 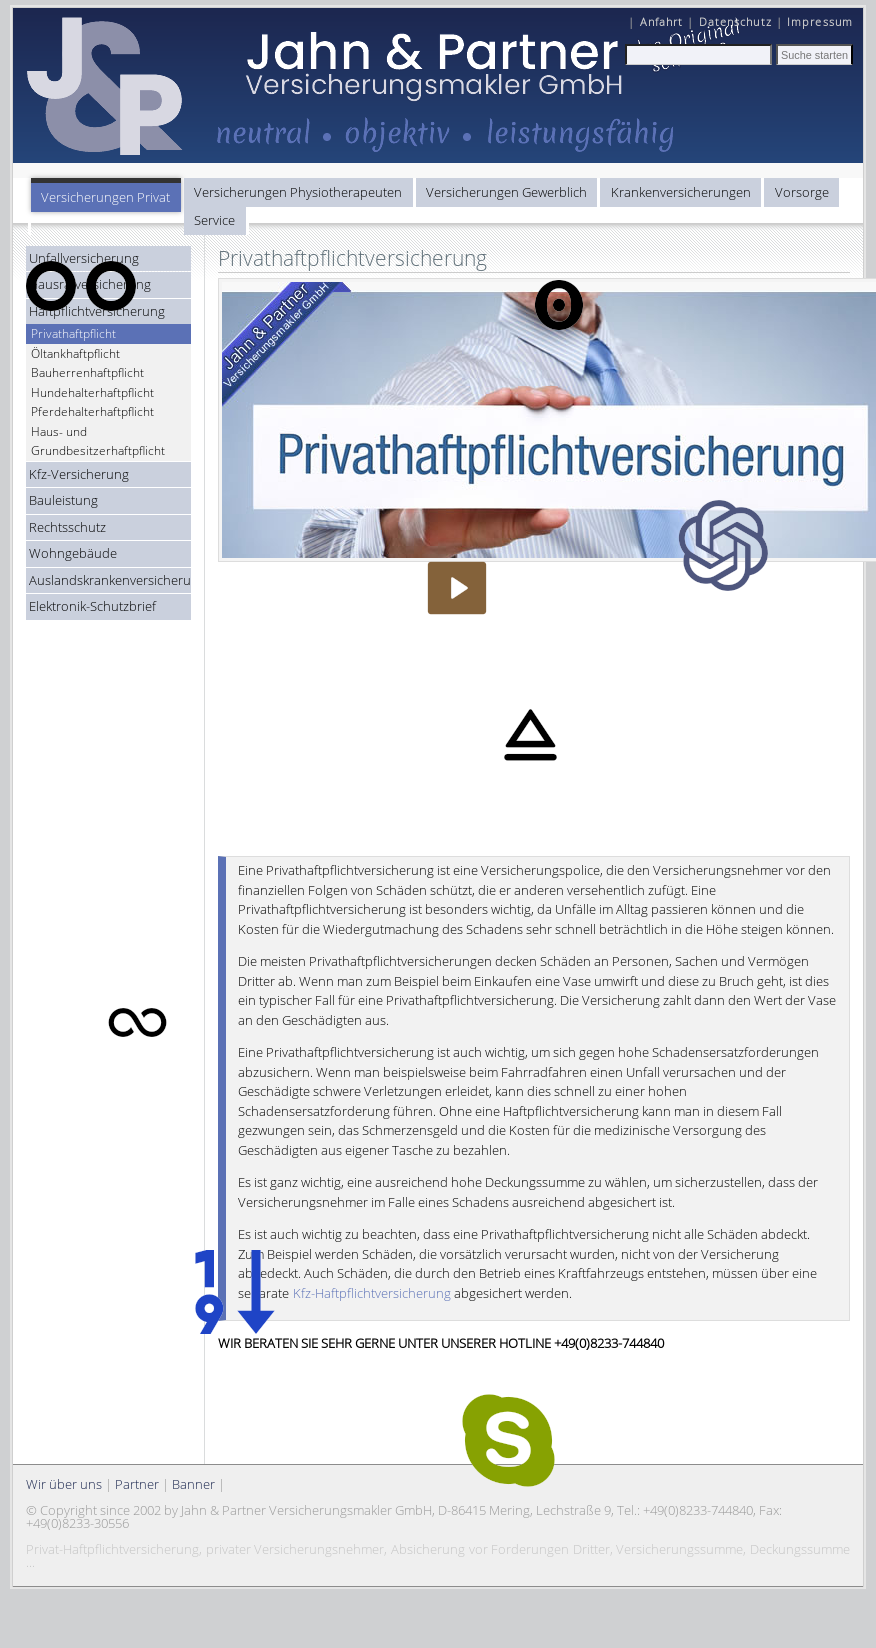 What do you see at coordinates (81, 286) in the screenshot?
I see `open flickr app` at bounding box center [81, 286].